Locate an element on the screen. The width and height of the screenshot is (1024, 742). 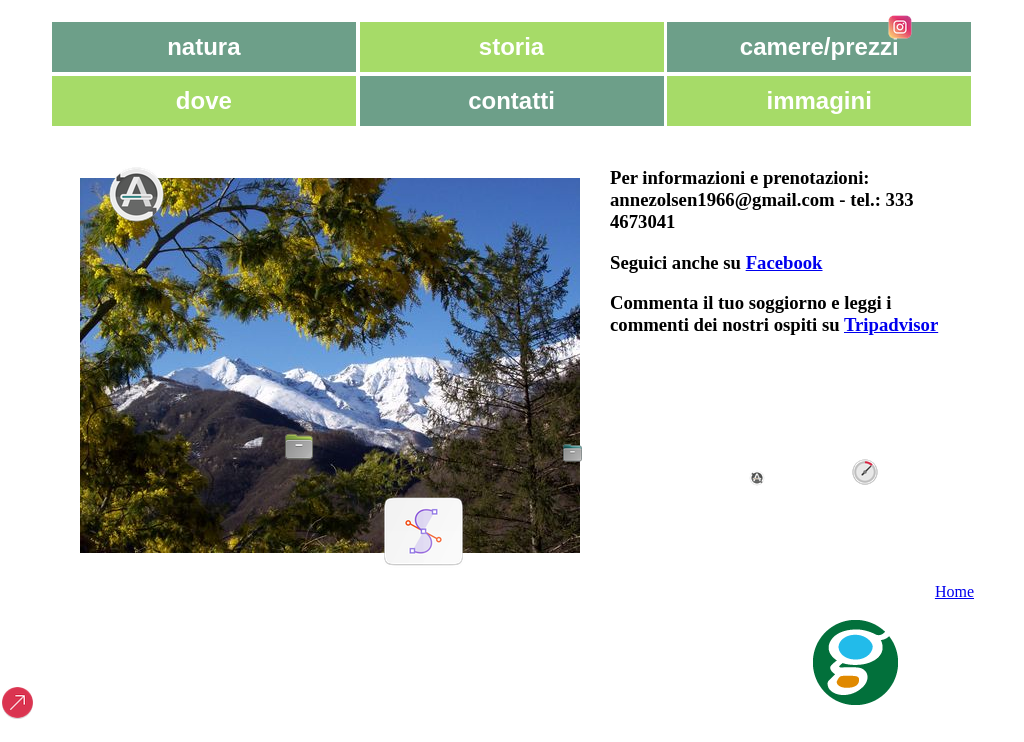
open sysprof system profiler is located at coordinates (865, 472).